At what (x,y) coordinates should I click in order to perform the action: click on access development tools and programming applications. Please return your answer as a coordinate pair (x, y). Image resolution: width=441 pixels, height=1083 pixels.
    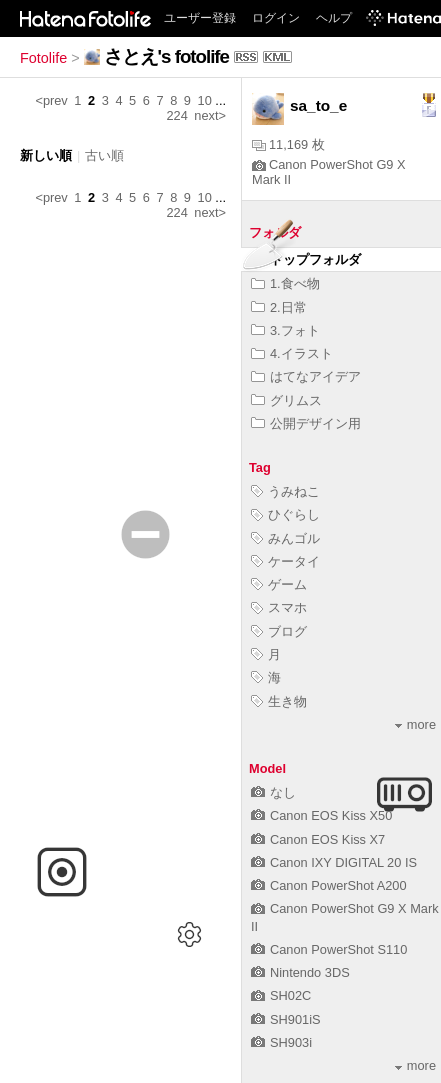
    Looking at the image, I should click on (268, 245).